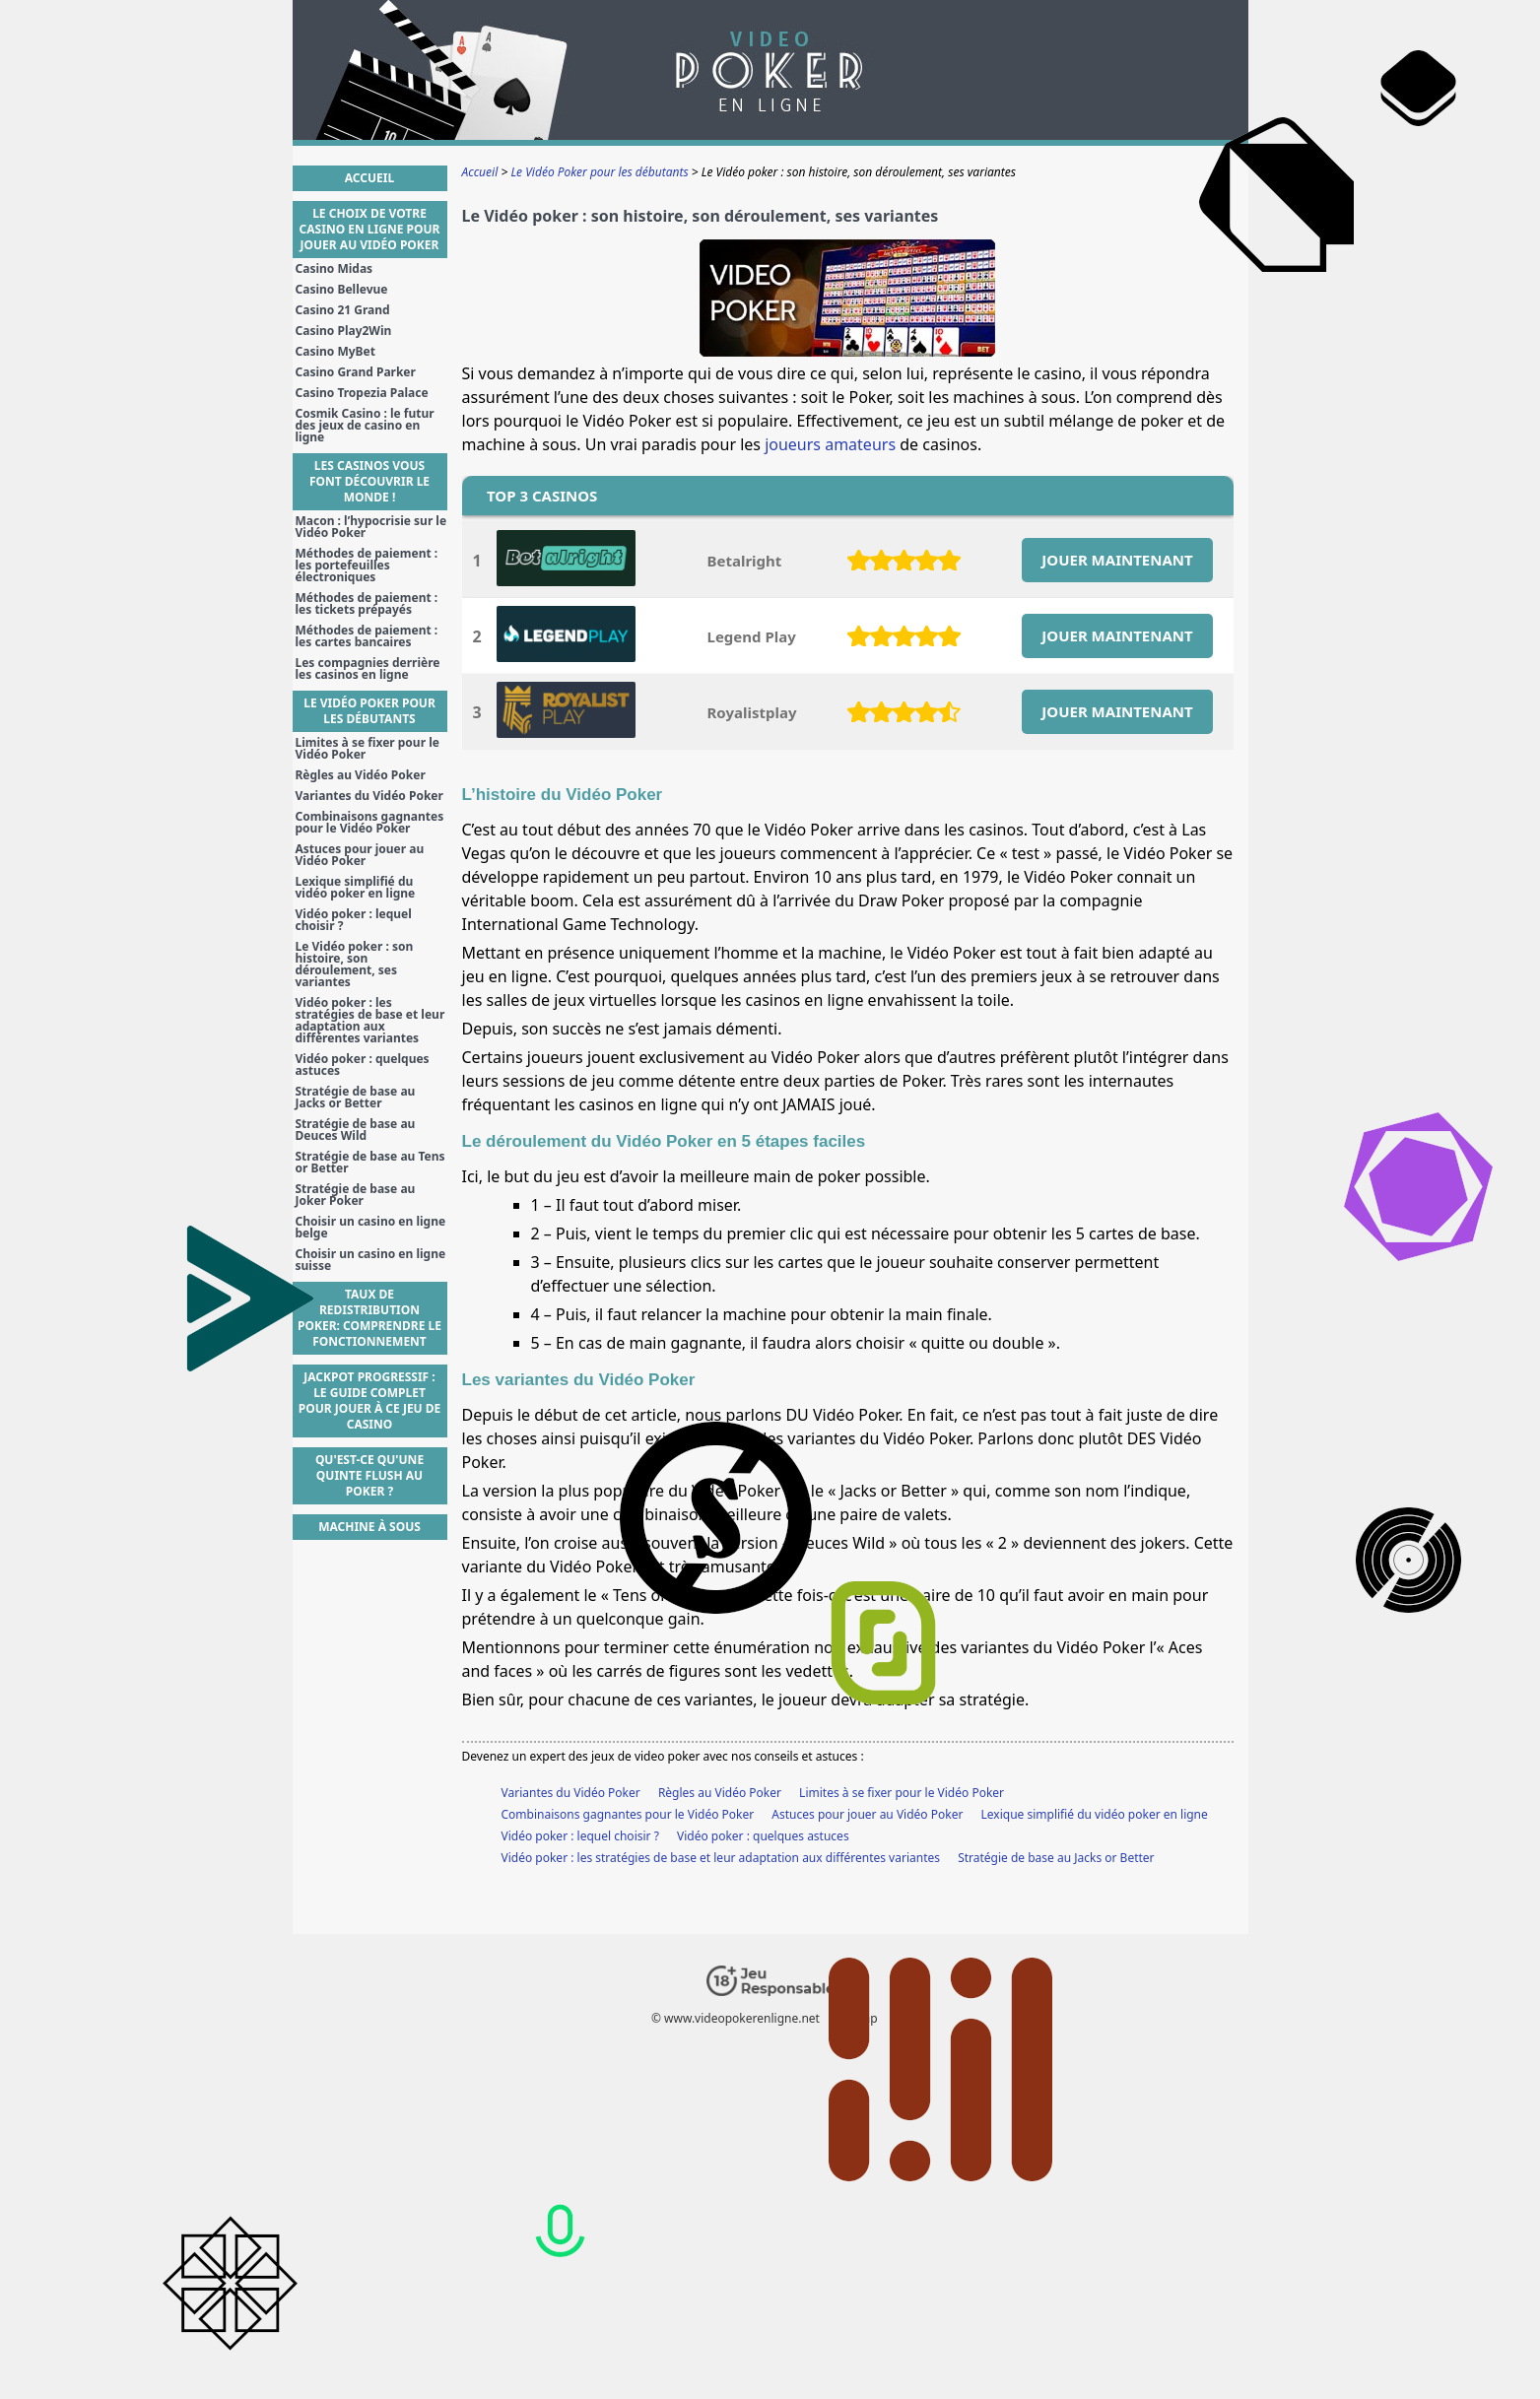 The height and width of the screenshot is (2399, 1540). Describe the element at coordinates (1418, 88) in the screenshot. I see `openlayers mapping library logo` at that location.